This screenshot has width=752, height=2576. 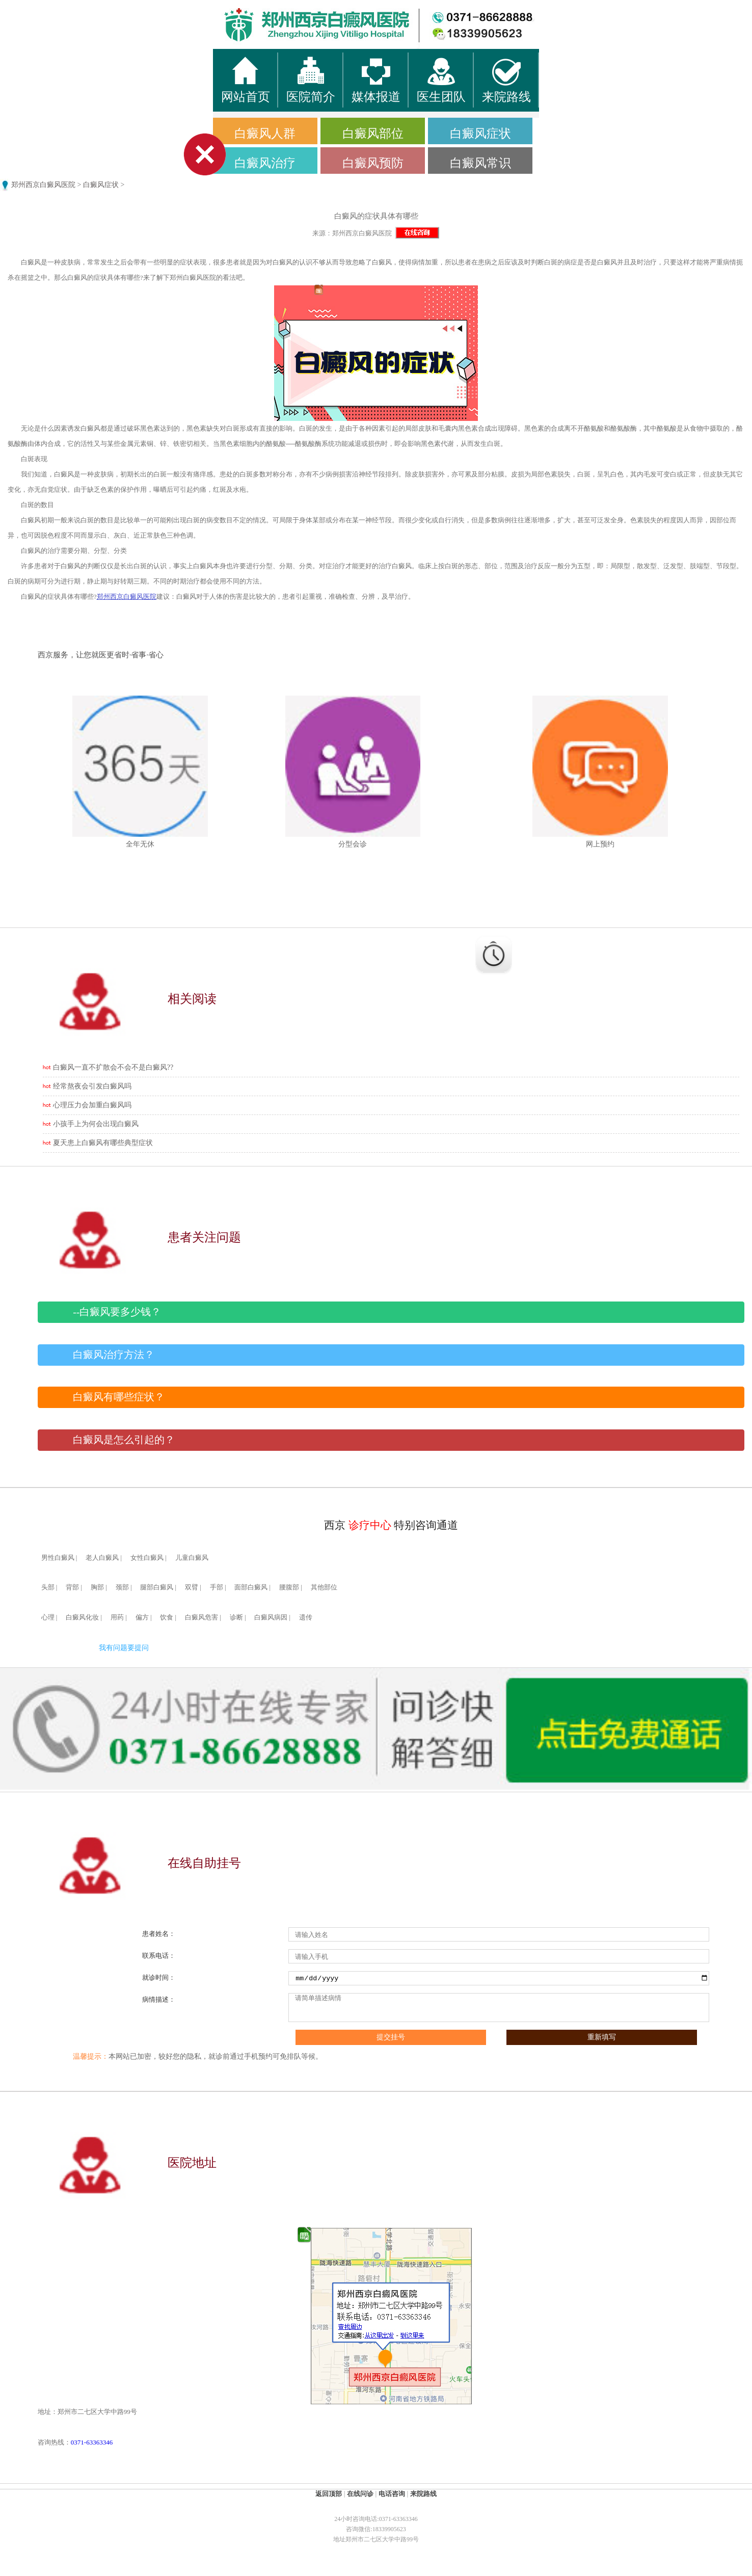 I want to click on open pomidor timer app, so click(x=494, y=954).